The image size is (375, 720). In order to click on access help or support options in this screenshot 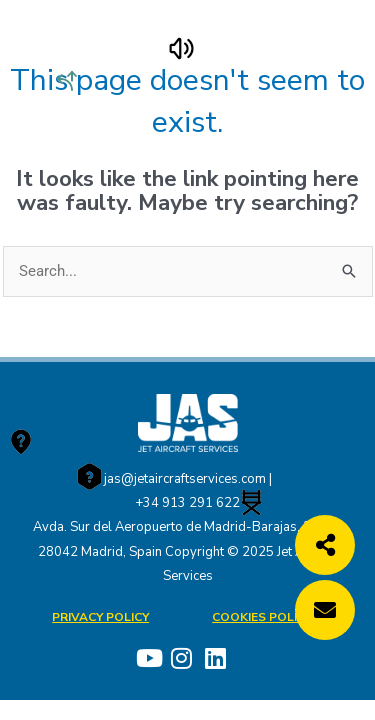, I will do `click(89, 476)`.